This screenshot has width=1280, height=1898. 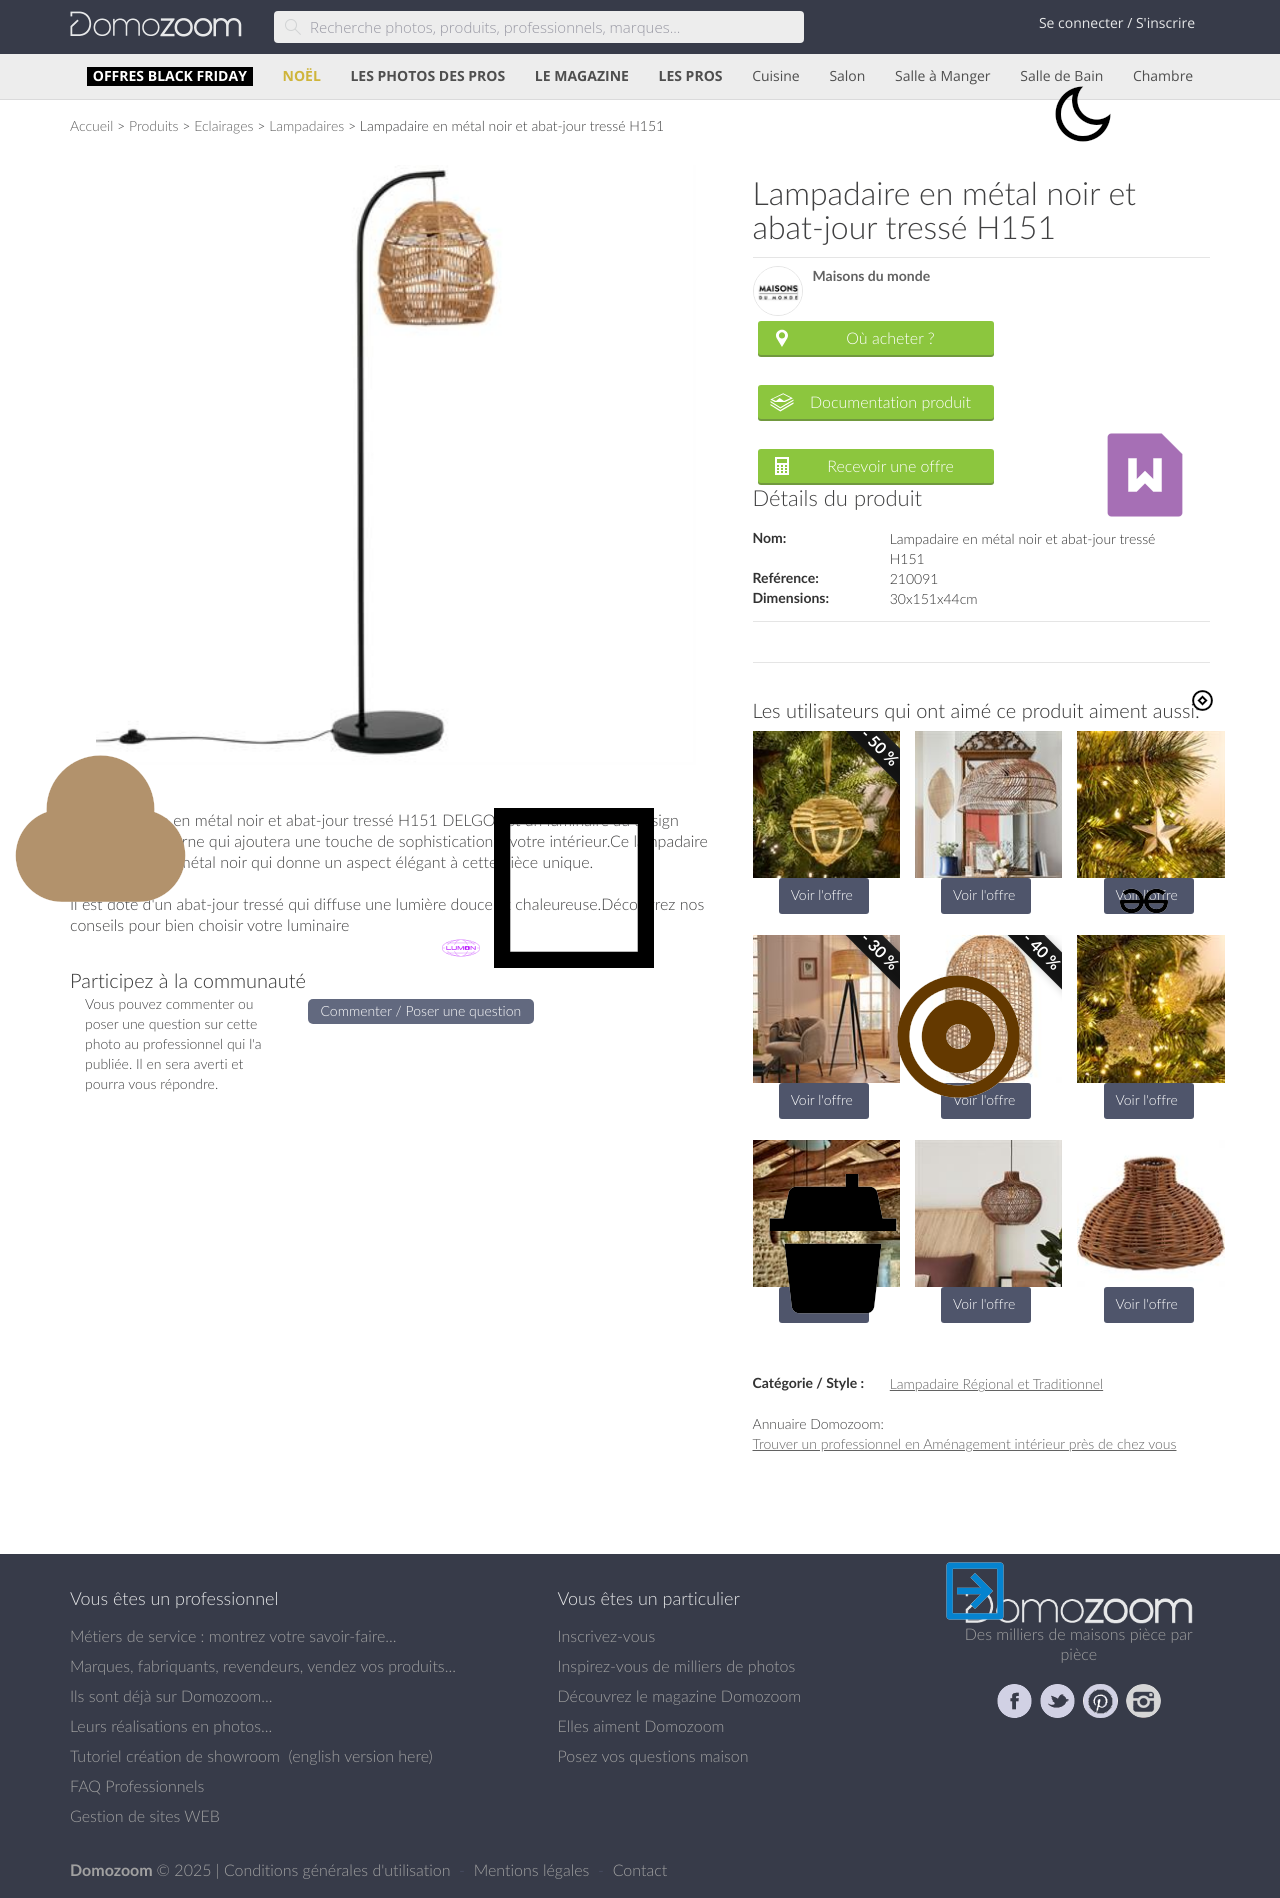 What do you see at coordinates (833, 1250) in the screenshot?
I see `view food and drink options` at bounding box center [833, 1250].